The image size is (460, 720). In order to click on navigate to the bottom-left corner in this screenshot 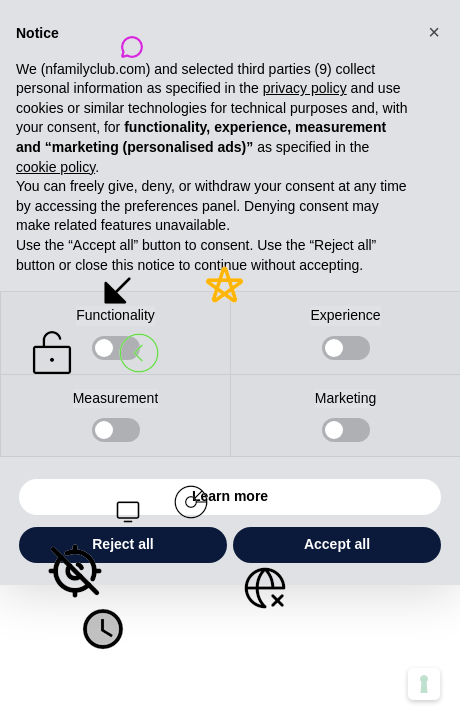, I will do `click(117, 290)`.